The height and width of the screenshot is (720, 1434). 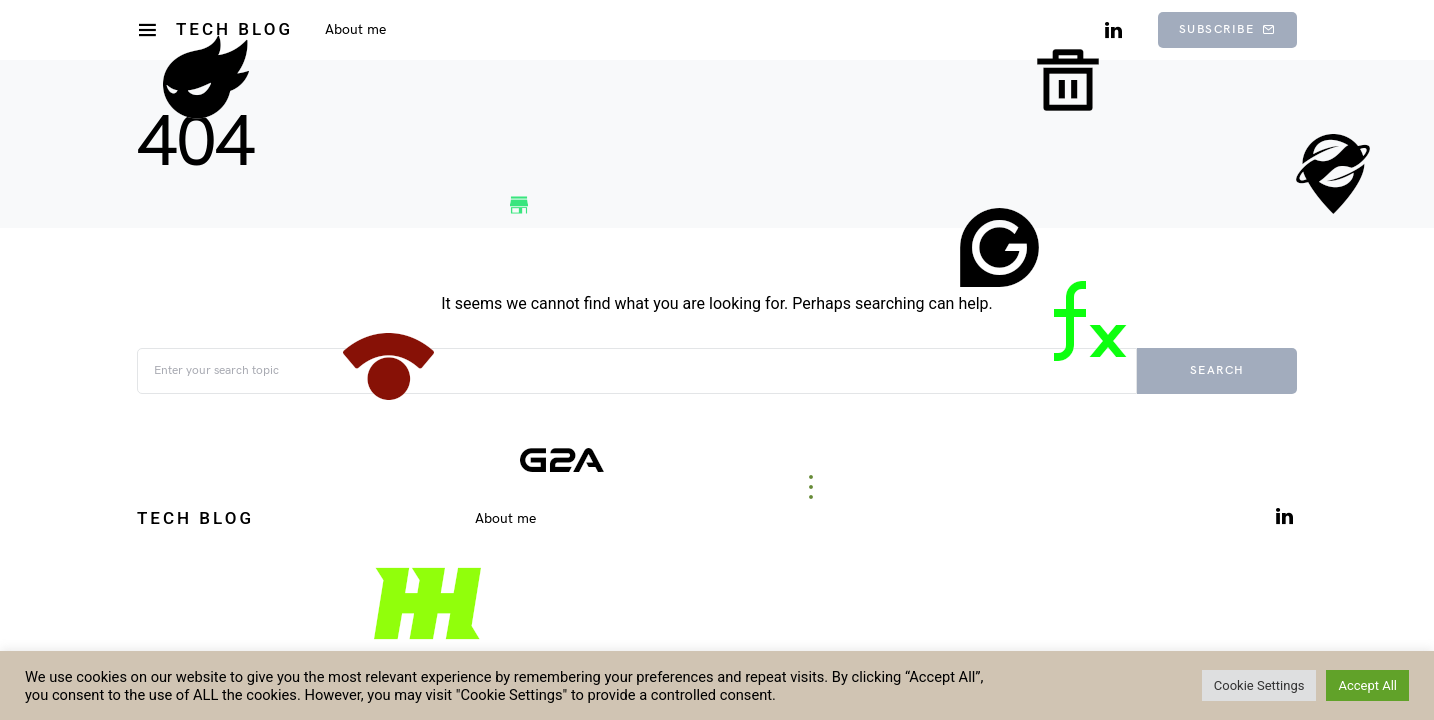 What do you see at coordinates (811, 487) in the screenshot?
I see `open more options menu` at bounding box center [811, 487].